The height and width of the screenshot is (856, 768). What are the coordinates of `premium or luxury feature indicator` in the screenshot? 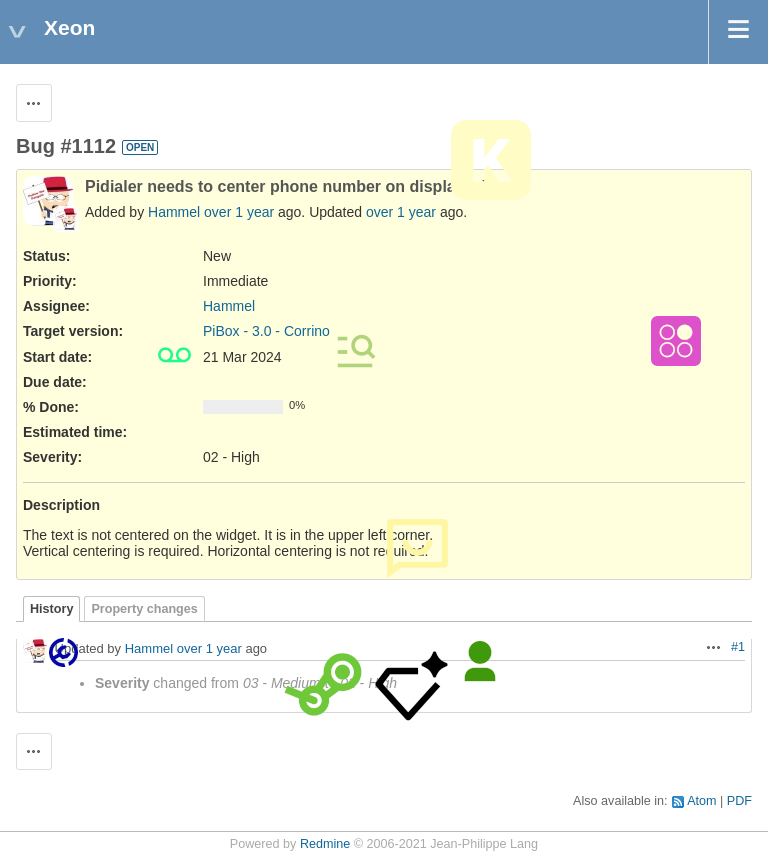 It's located at (411, 687).